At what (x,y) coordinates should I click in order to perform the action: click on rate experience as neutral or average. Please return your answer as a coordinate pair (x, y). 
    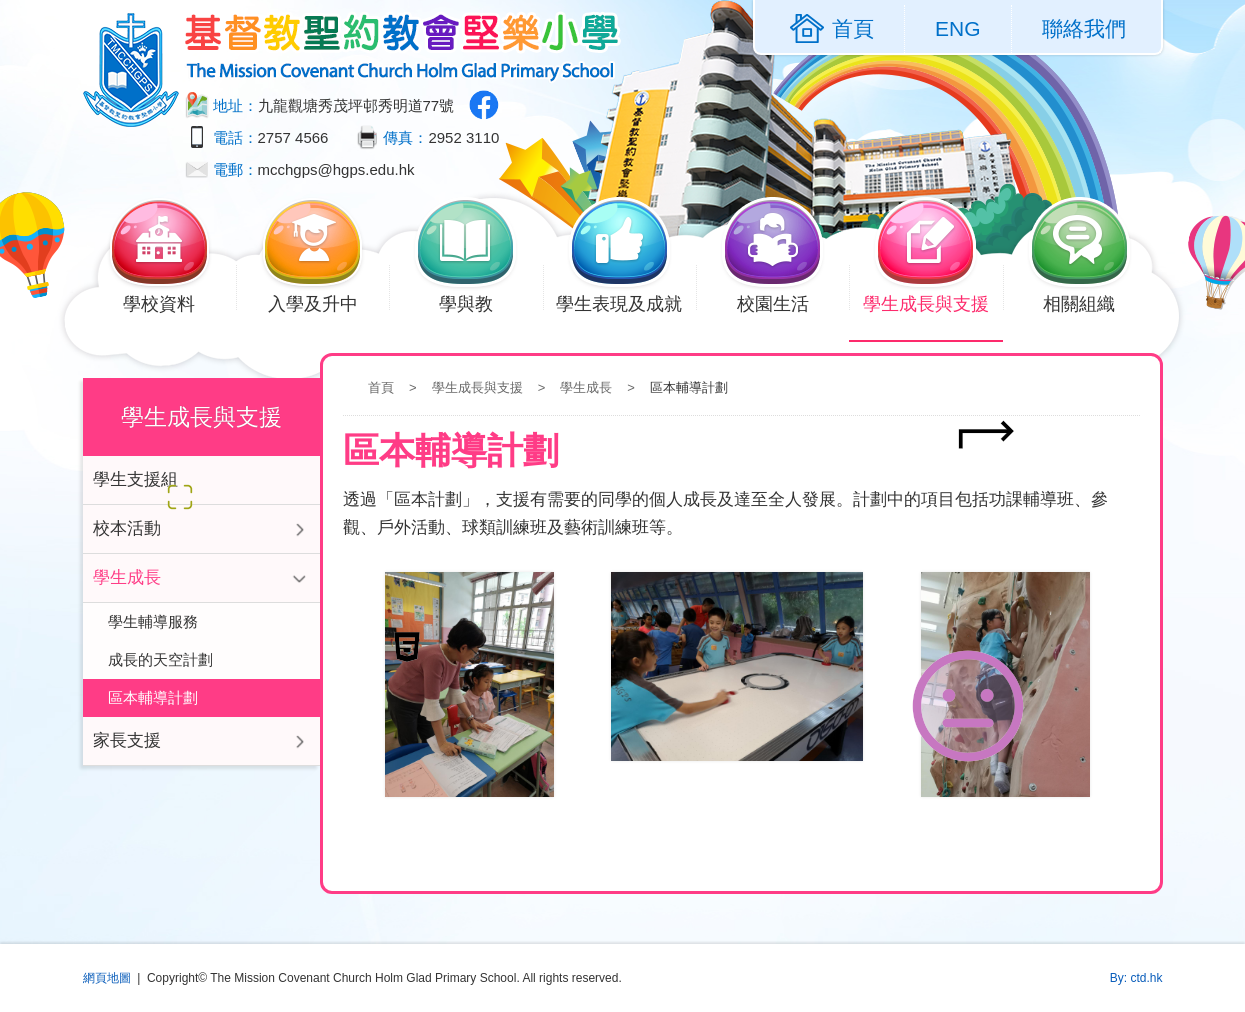
    Looking at the image, I should click on (968, 706).